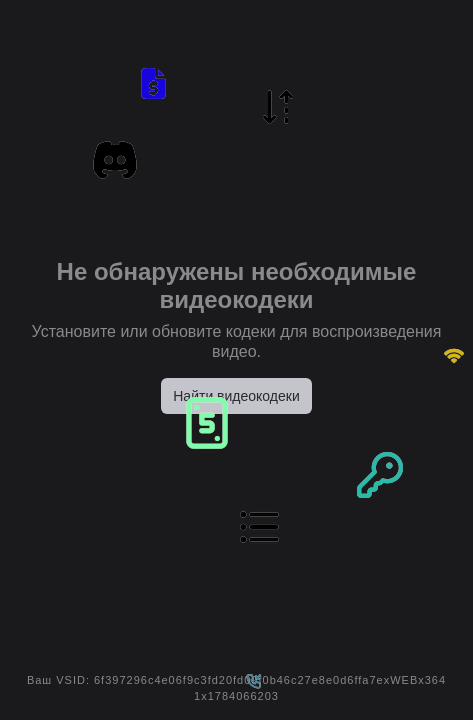 This screenshot has width=473, height=720. Describe the element at coordinates (153, 83) in the screenshot. I see `view financial document or invoice` at that location.